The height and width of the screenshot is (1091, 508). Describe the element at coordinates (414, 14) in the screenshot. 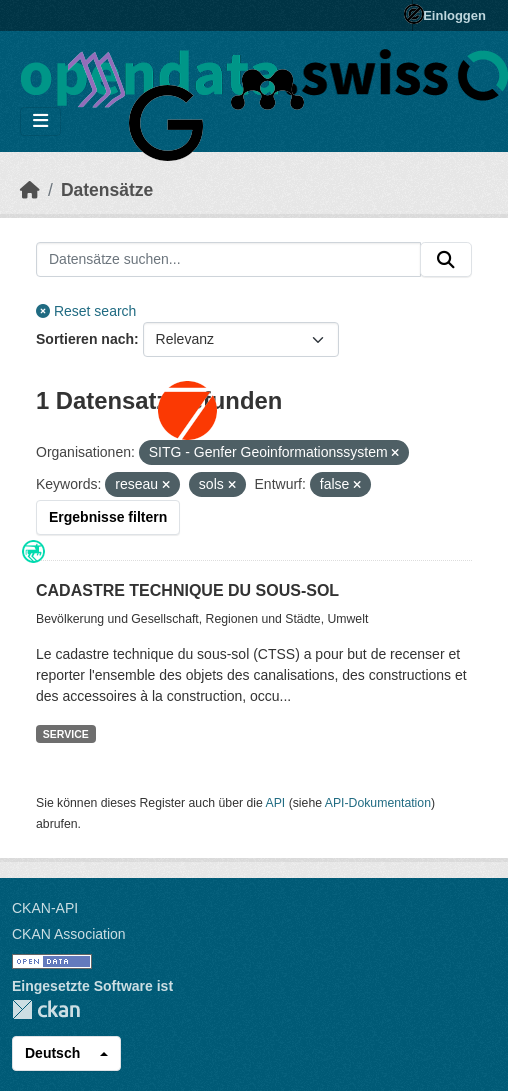

I see `indicates public domain or copyright-free content` at that location.